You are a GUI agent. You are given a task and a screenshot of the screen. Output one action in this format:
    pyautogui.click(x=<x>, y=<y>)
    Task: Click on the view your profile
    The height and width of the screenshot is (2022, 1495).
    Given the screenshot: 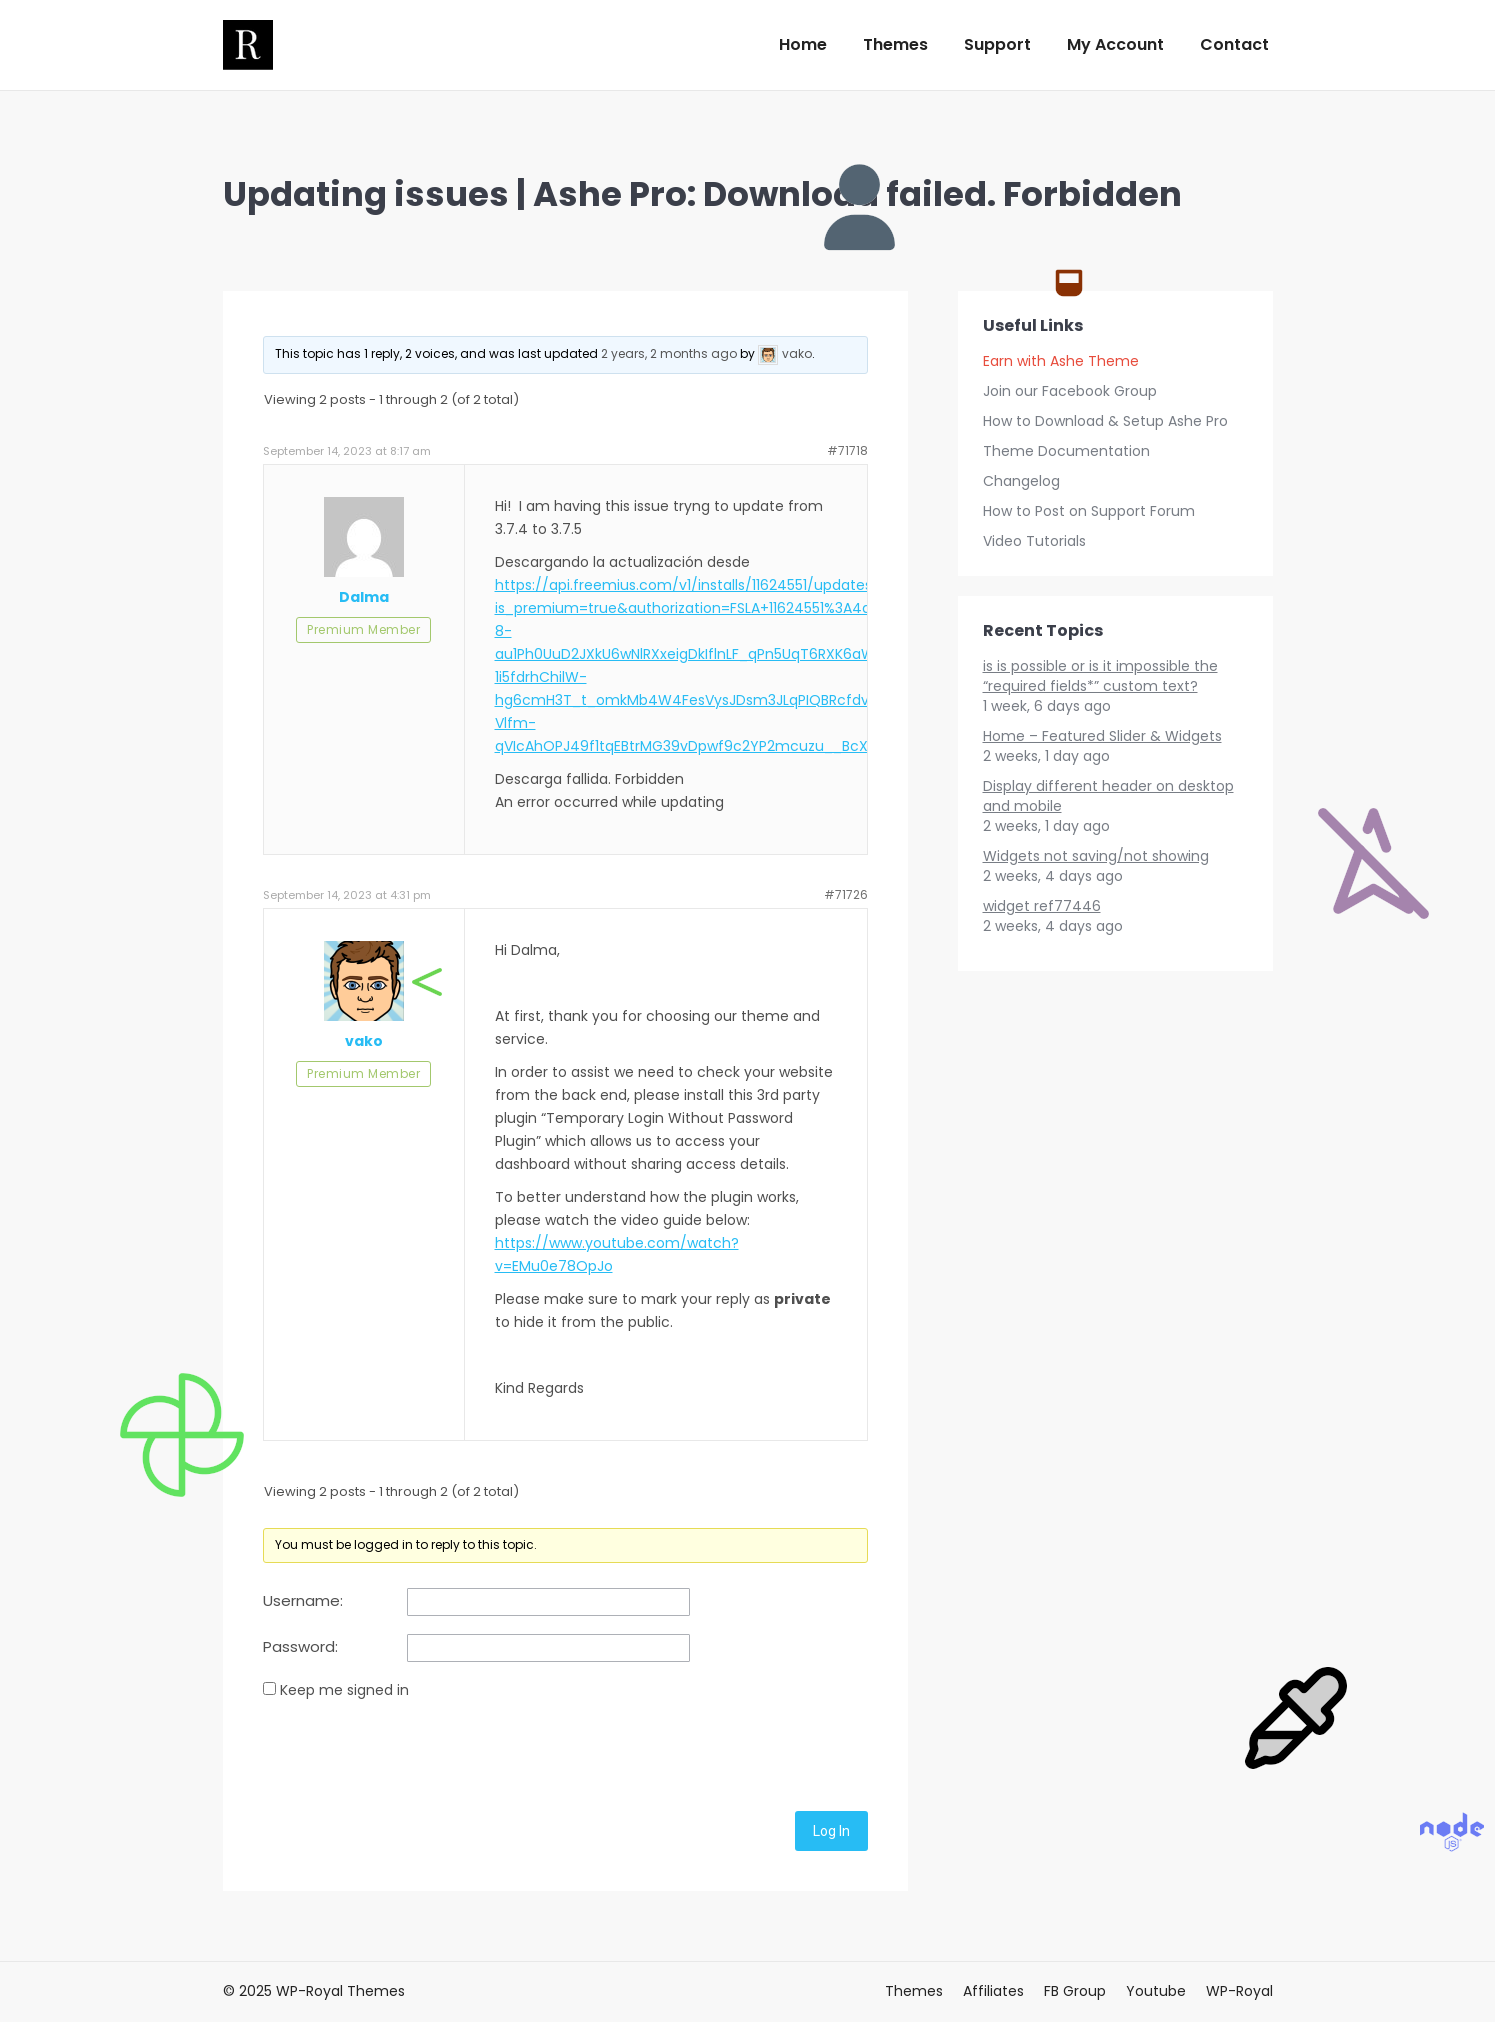 What is the action you would take?
    pyautogui.click(x=859, y=206)
    